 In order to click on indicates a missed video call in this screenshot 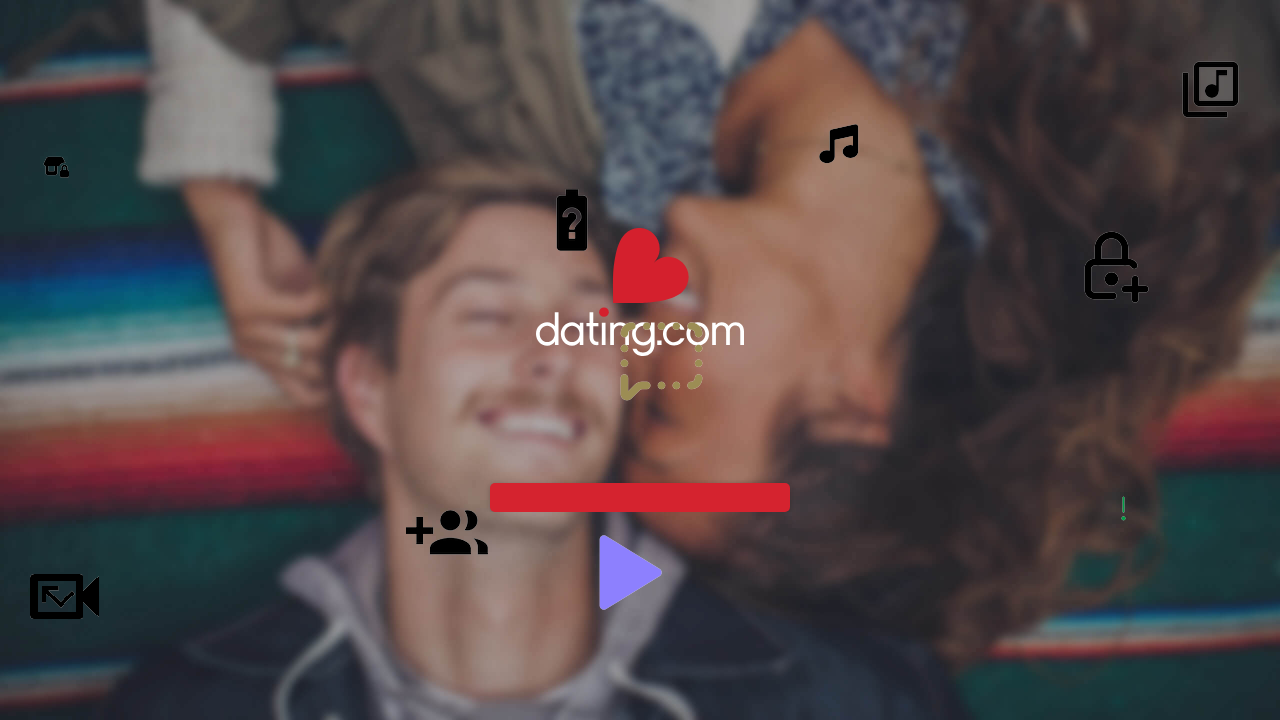, I will do `click(64, 596)`.